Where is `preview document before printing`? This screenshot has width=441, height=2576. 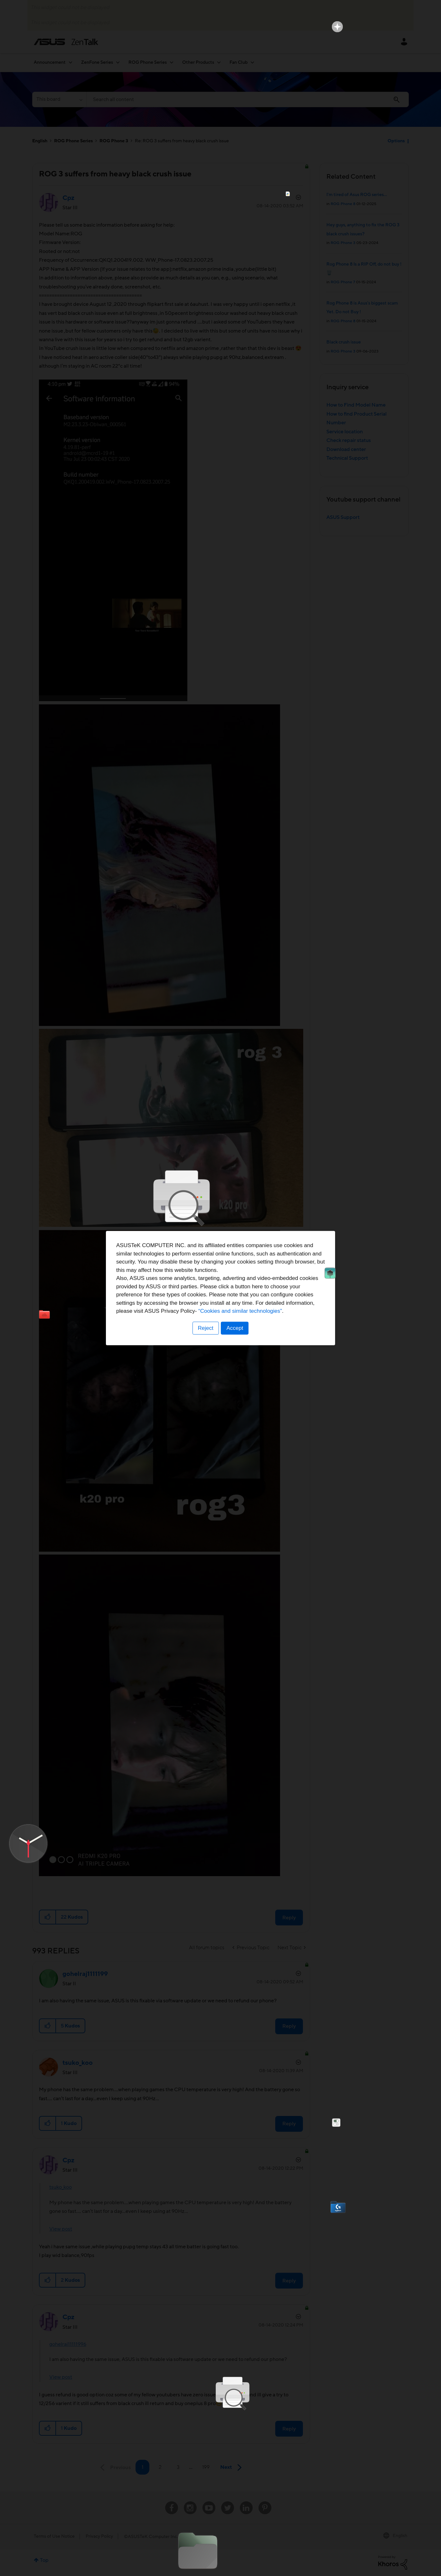
preview document before printing is located at coordinates (182, 1196).